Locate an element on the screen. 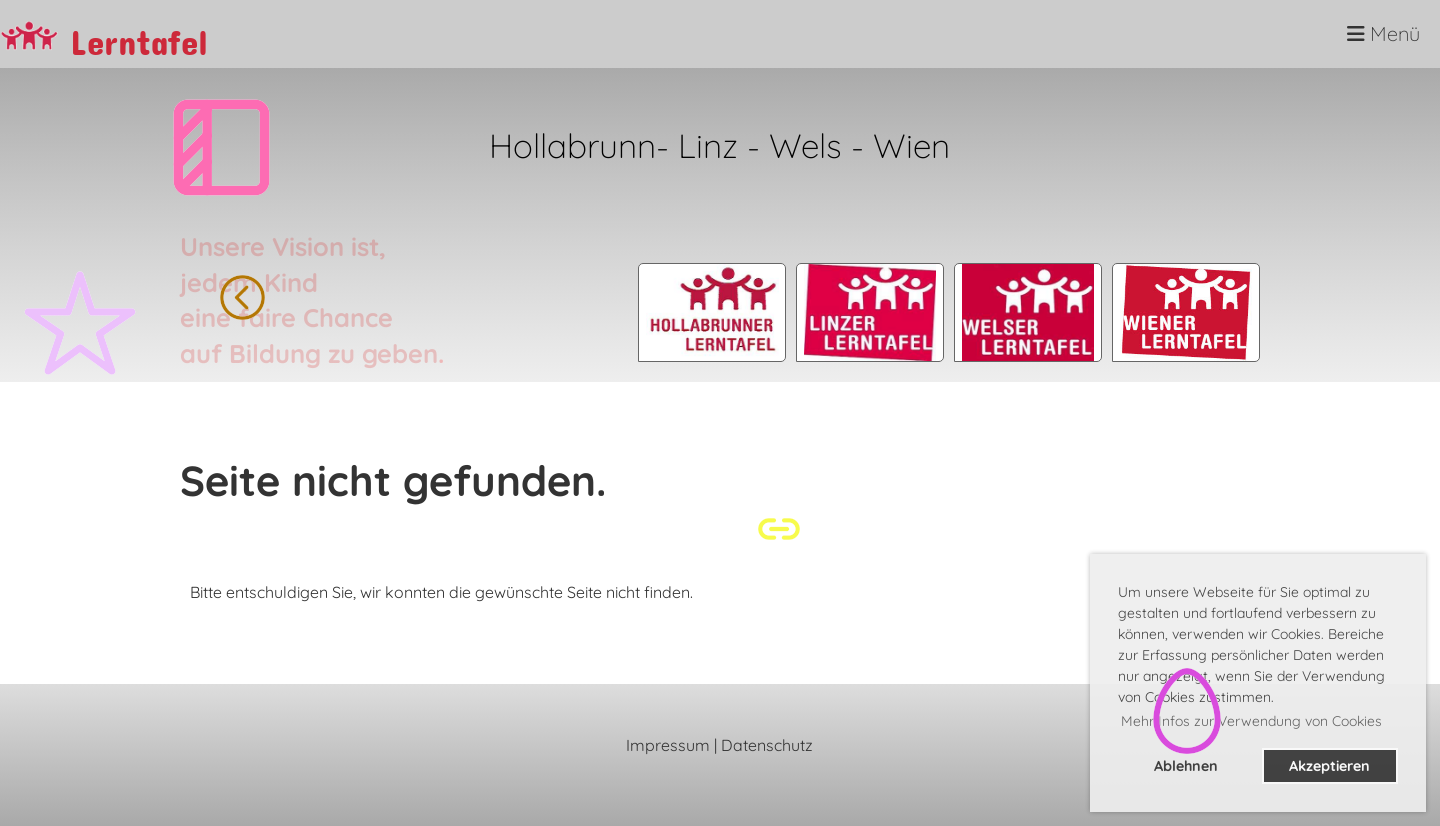  go back to the previous screen is located at coordinates (242, 297).